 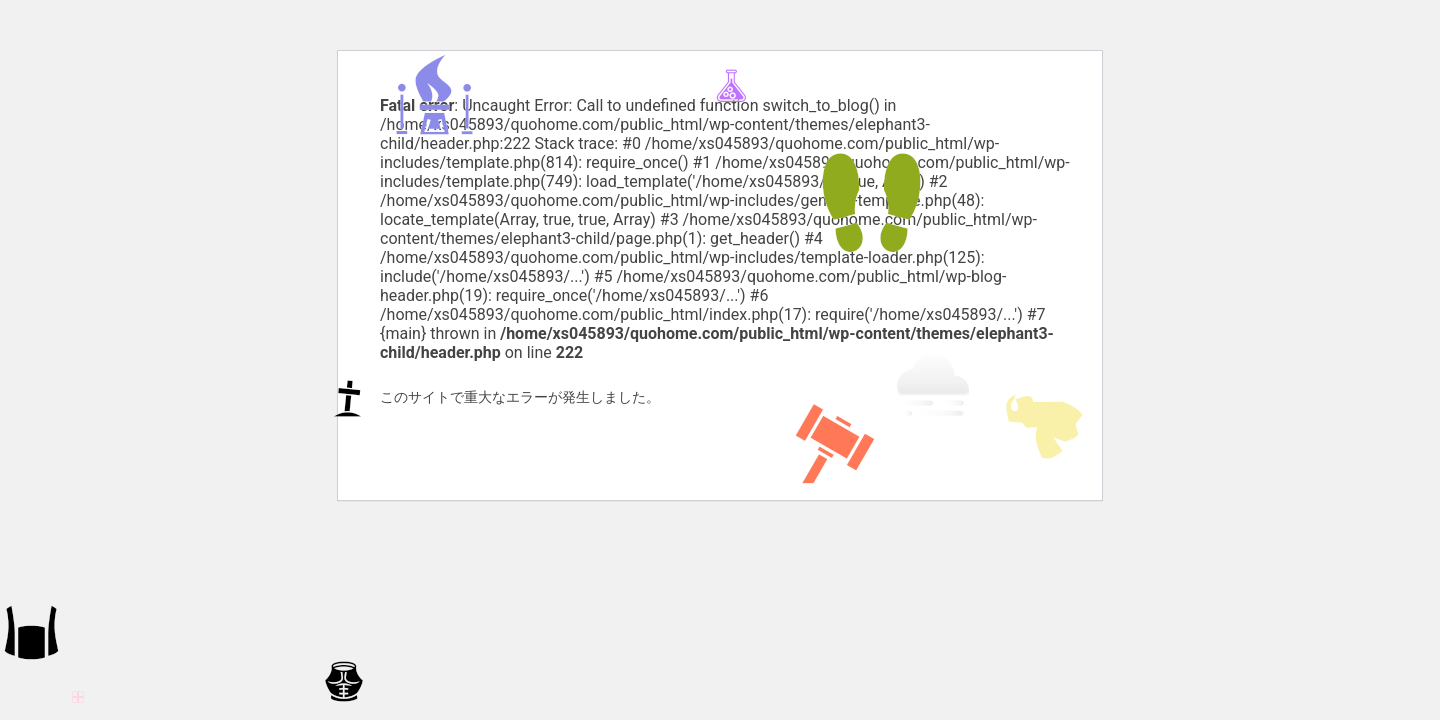 What do you see at coordinates (731, 85) in the screenshot?
I see `access the chemistry or science section` at bounding box center [731, 85].